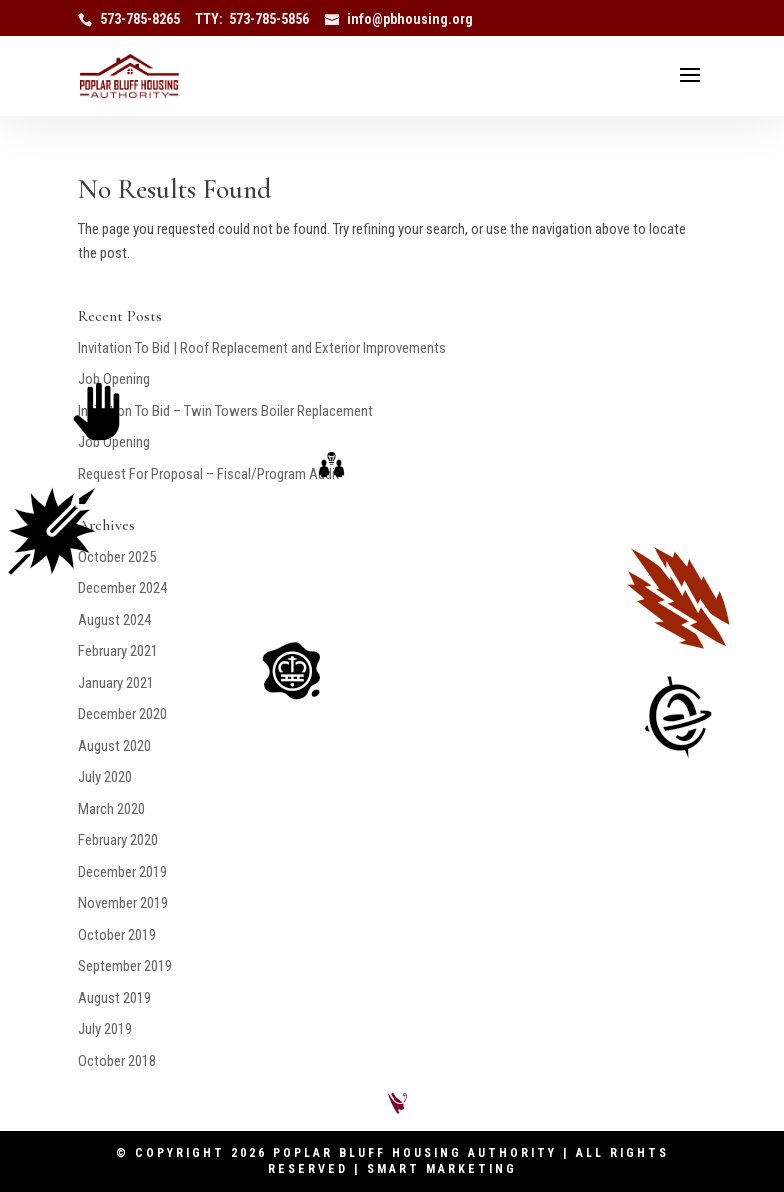 The width and height of the screenshot is (784, 1192). What do you see at coordinates (96, 411) in the screenshot?
I see `stop or pause current action` at bounding box center [96, 411].